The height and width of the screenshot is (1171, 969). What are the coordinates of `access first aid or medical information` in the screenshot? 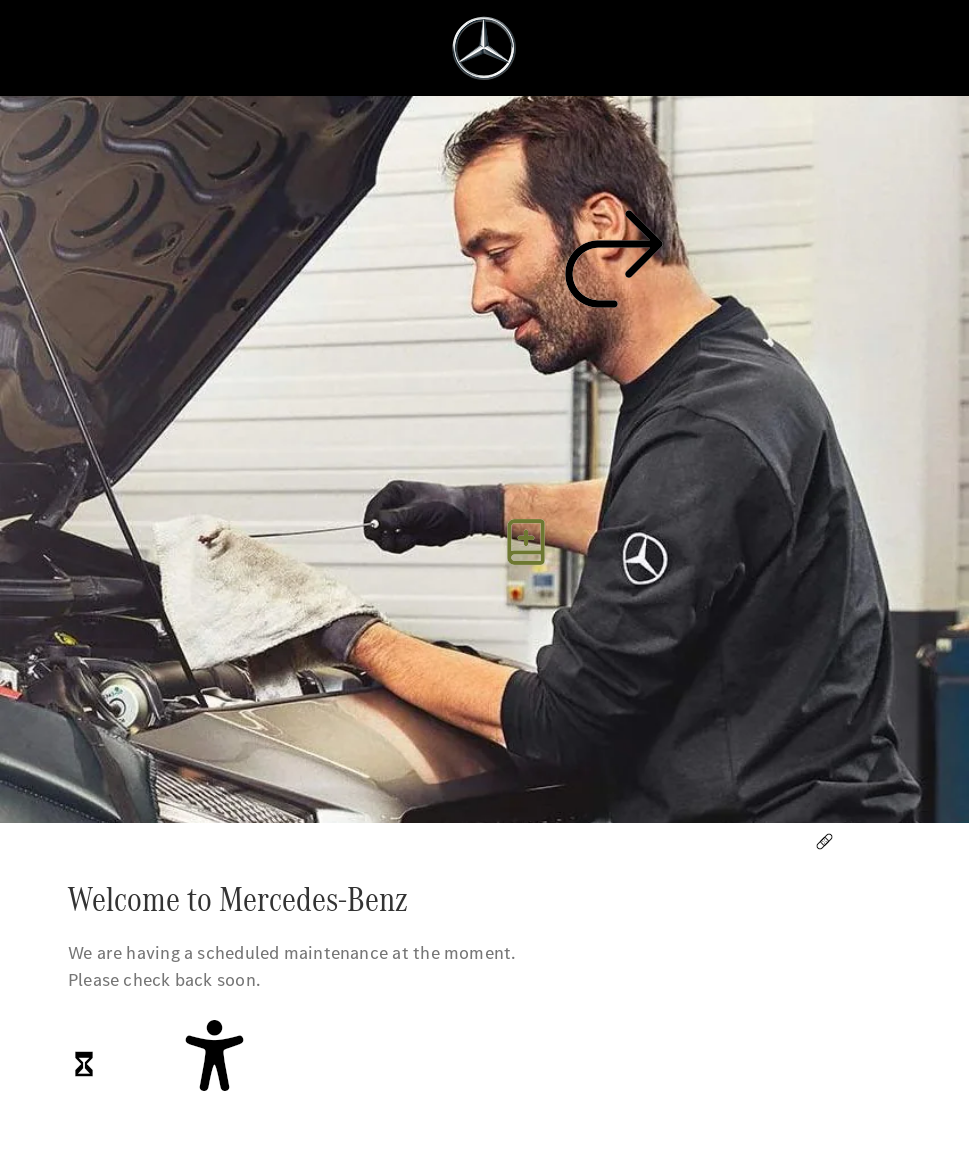 It's located at (824, 841).